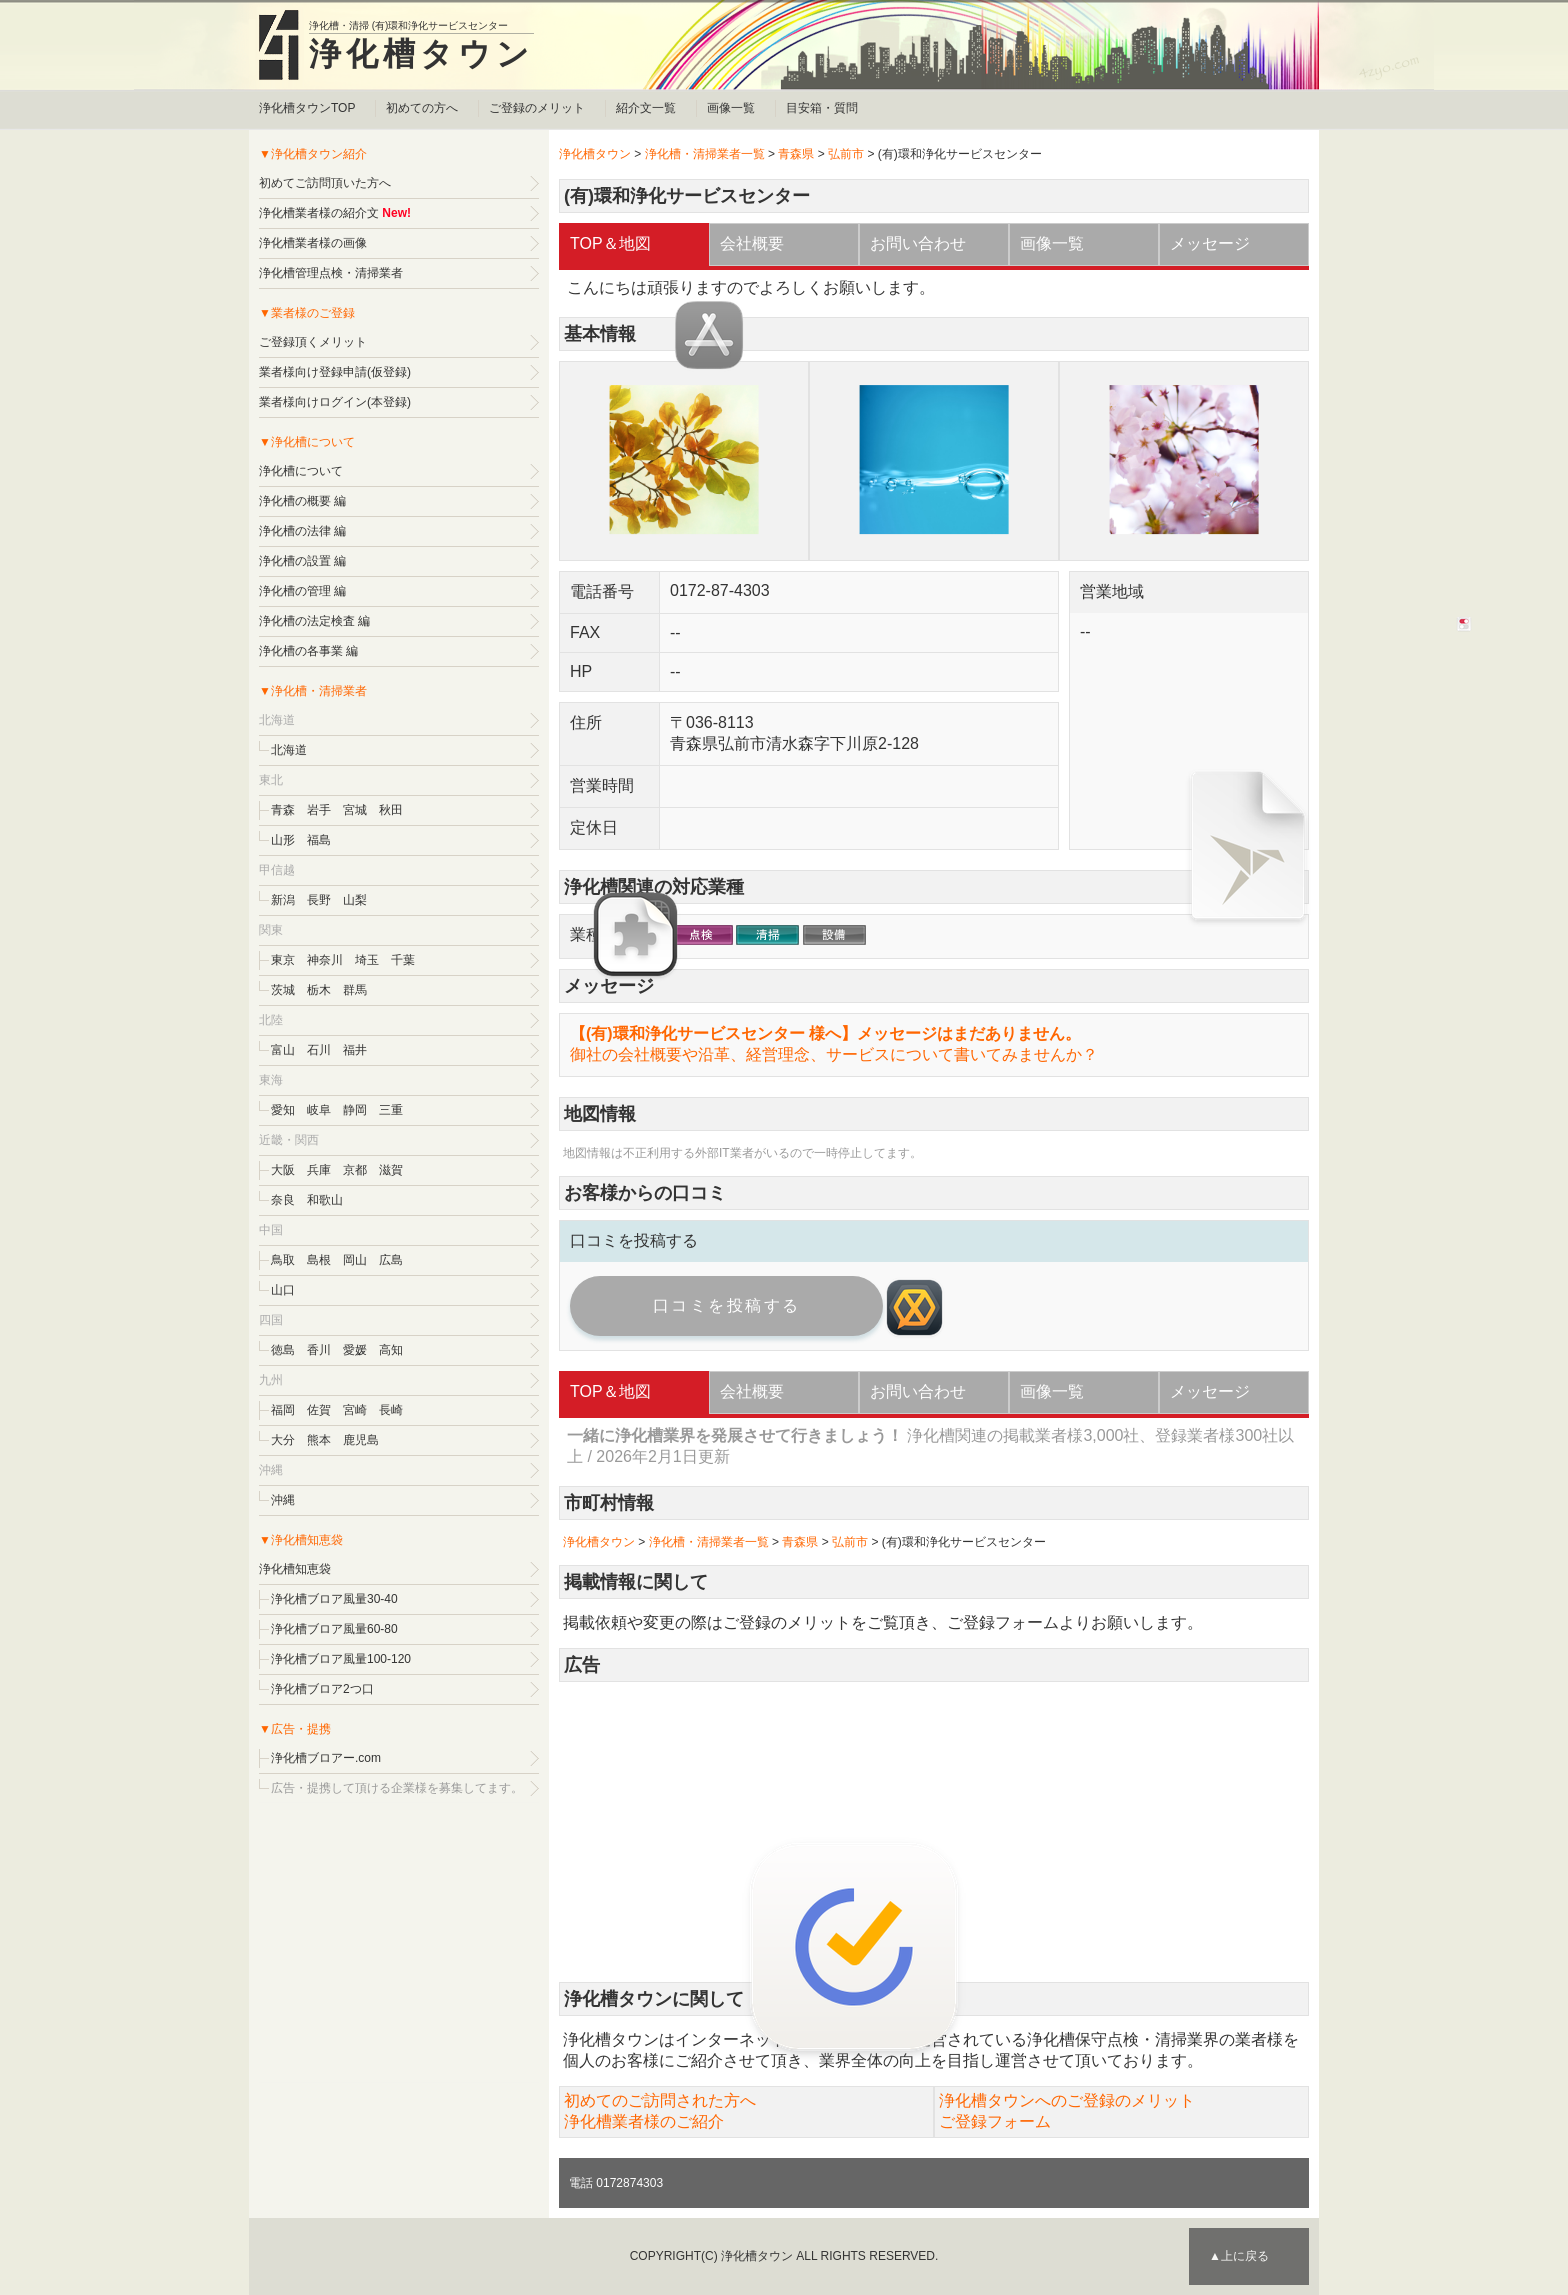 This screenshot has width=1568, height=2295. What do you see at coordinates (1248, 848) in the screenshot?
I see `snap package file type indicator` at bounding box center [1248, 848].